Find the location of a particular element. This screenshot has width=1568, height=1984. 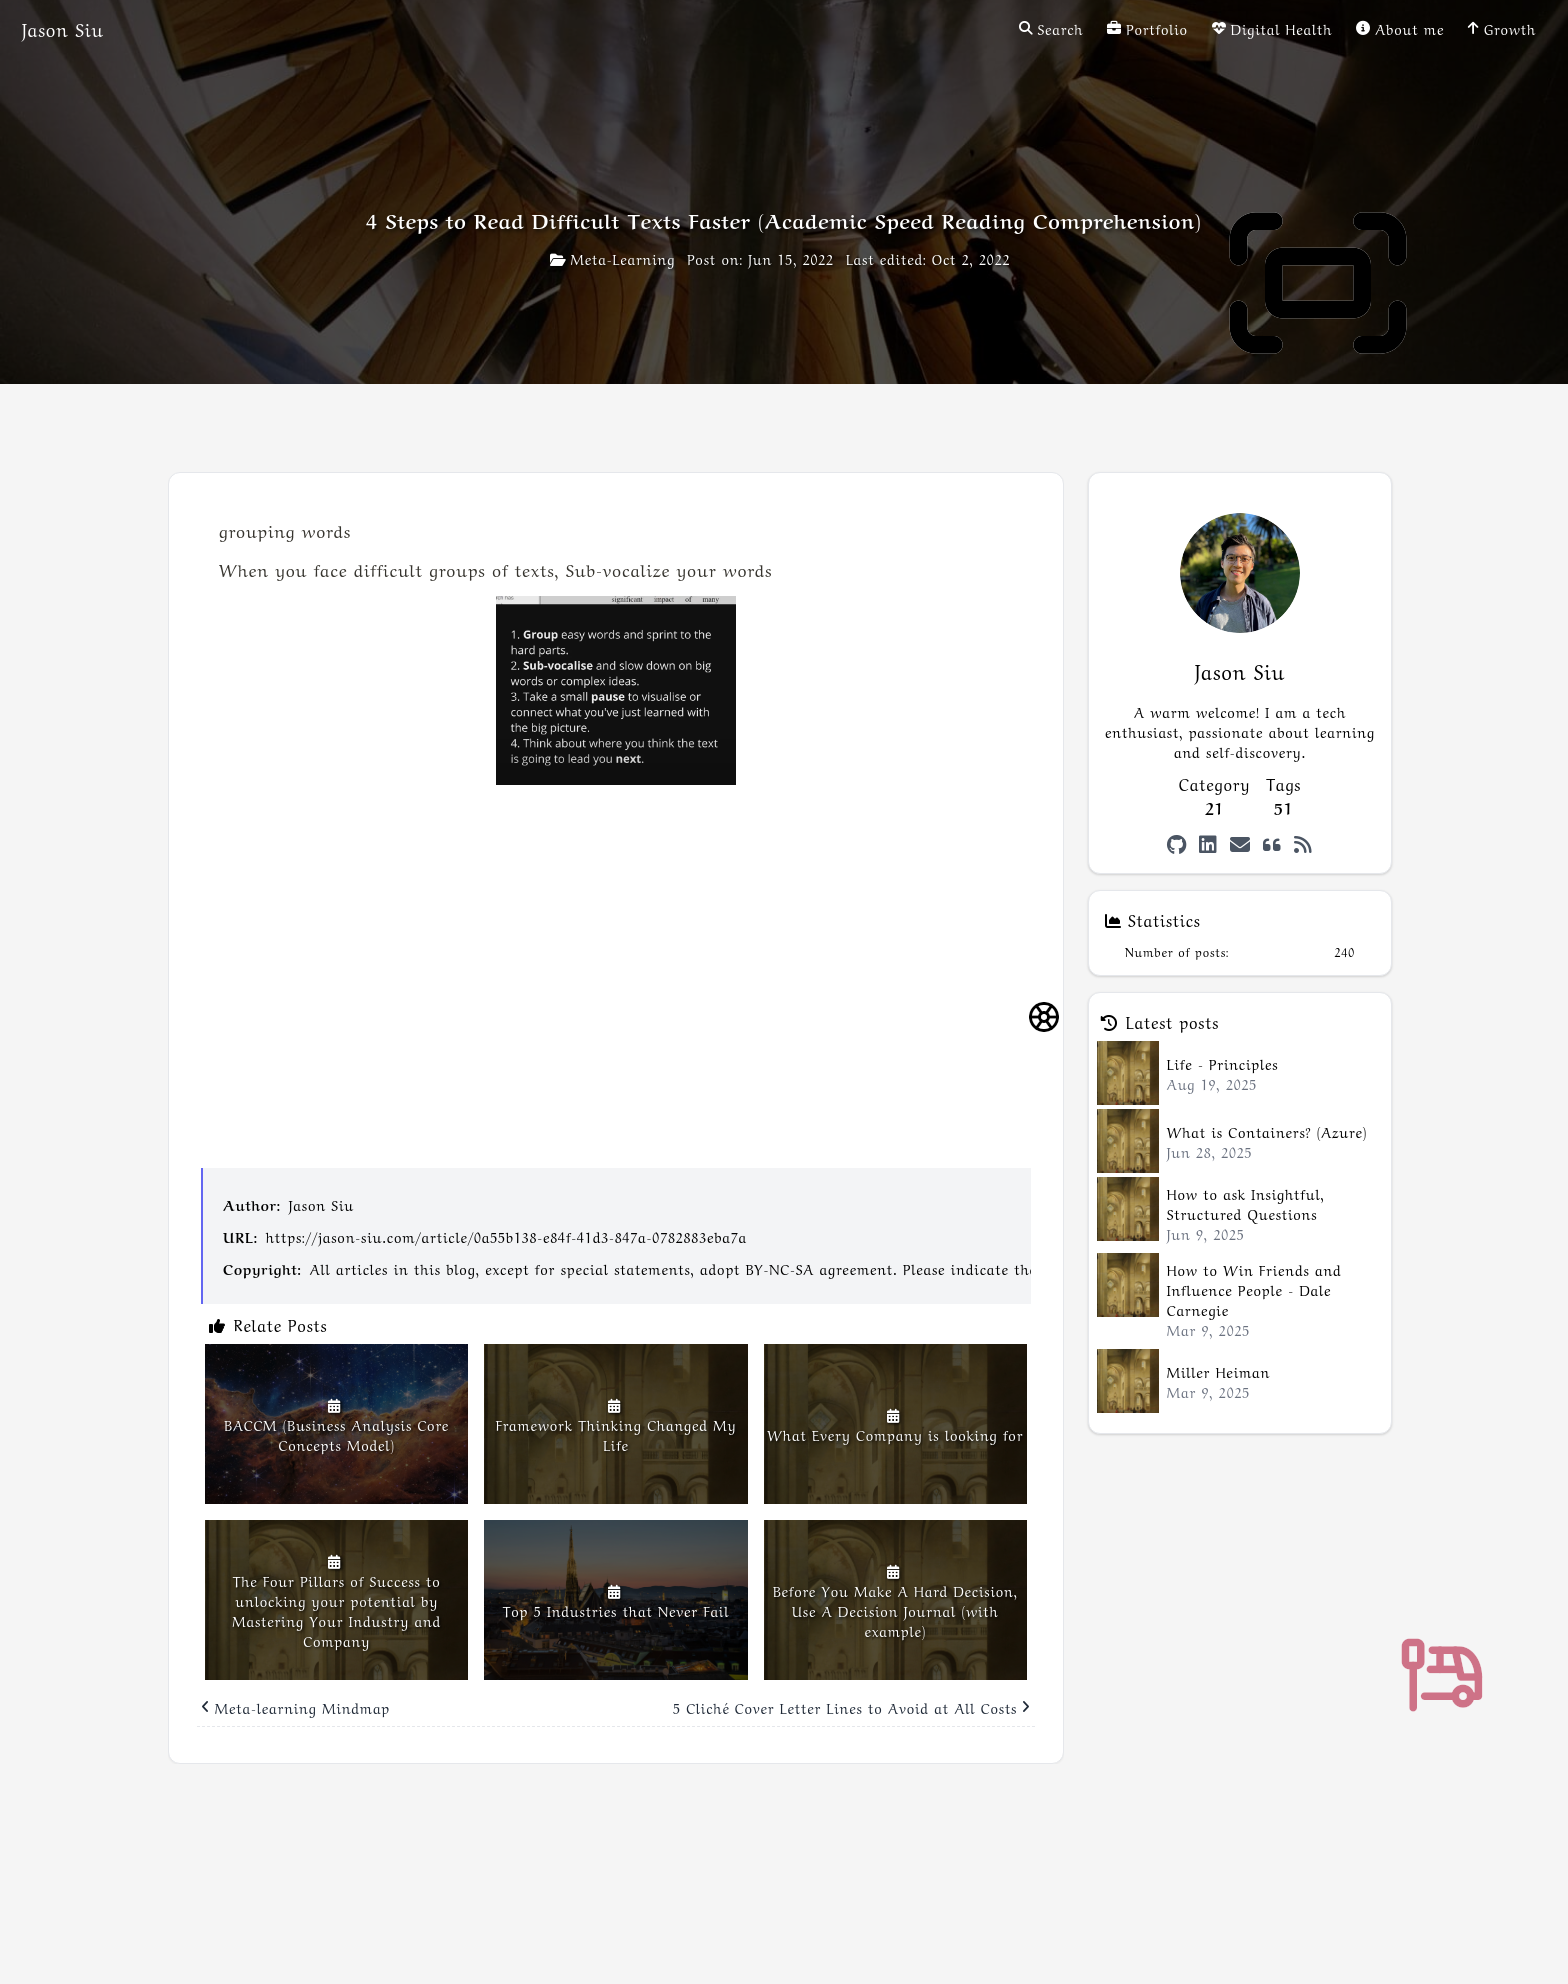

access vehicle or tire settings is located at coordinates (1044, 1017).